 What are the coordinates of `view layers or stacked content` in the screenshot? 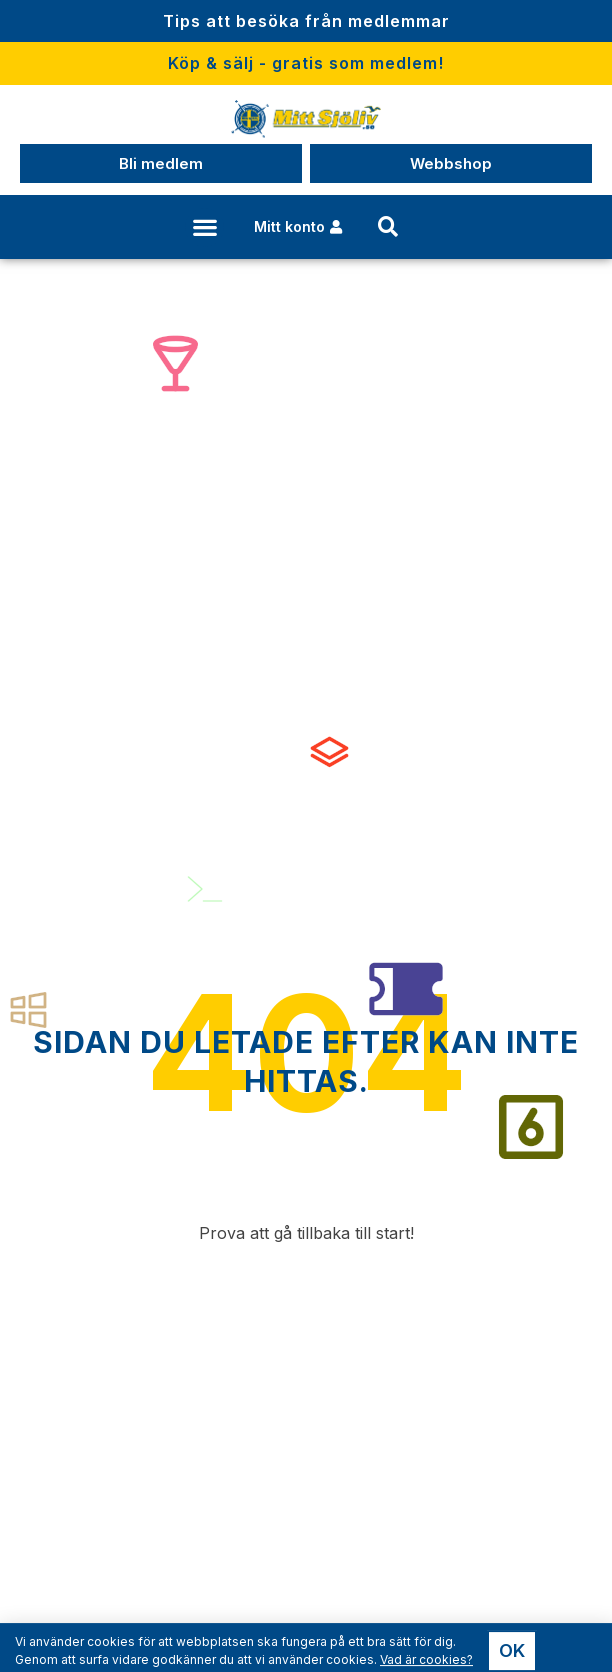 It's located at (329, 752).